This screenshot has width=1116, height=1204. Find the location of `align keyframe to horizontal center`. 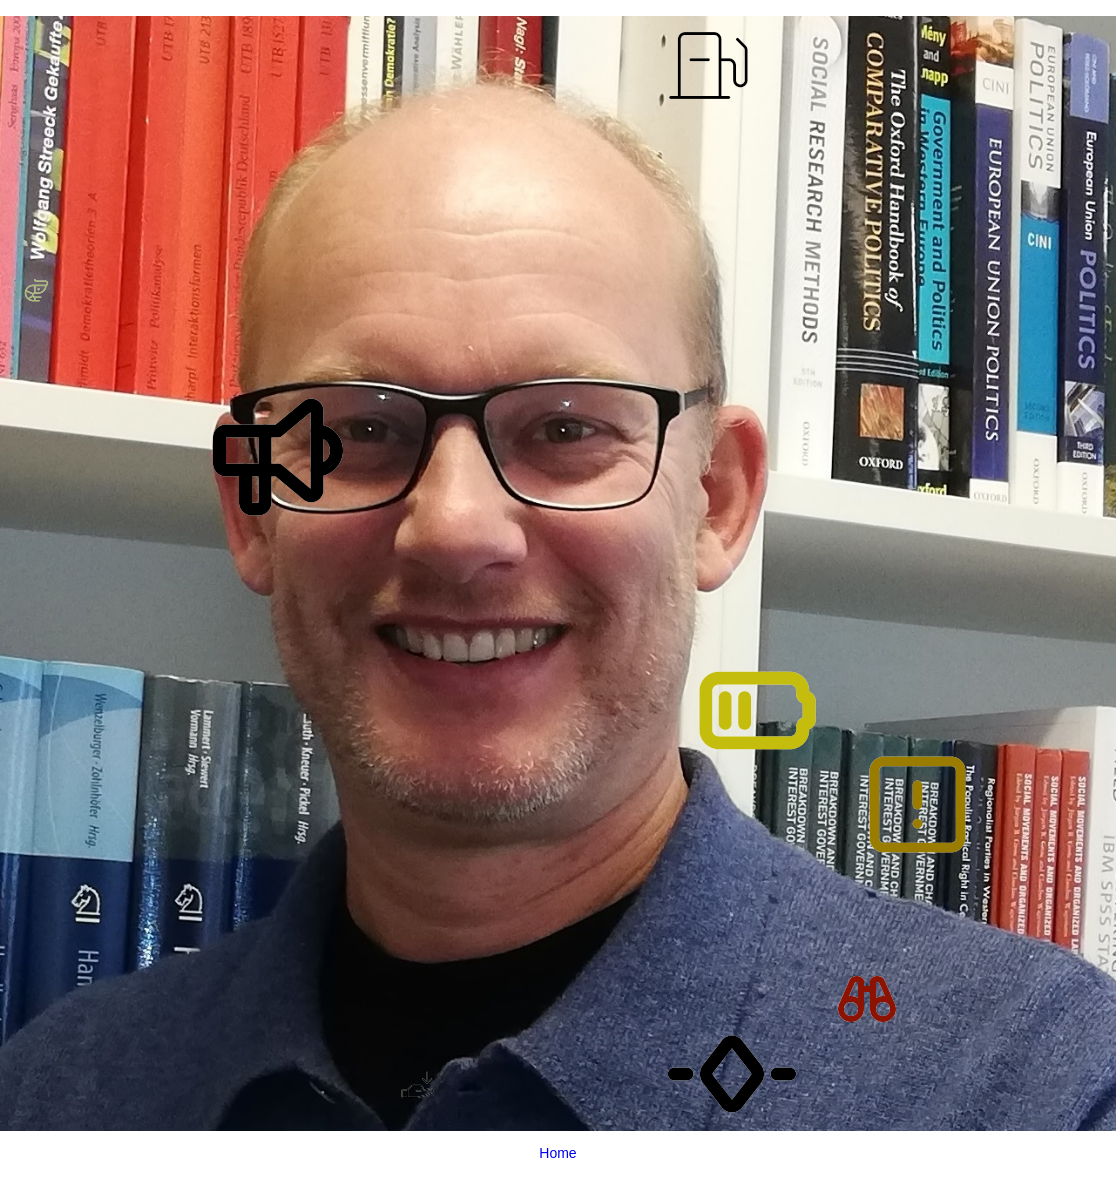

align keyframe to horizontal center is located at coordinates (732, 1074).